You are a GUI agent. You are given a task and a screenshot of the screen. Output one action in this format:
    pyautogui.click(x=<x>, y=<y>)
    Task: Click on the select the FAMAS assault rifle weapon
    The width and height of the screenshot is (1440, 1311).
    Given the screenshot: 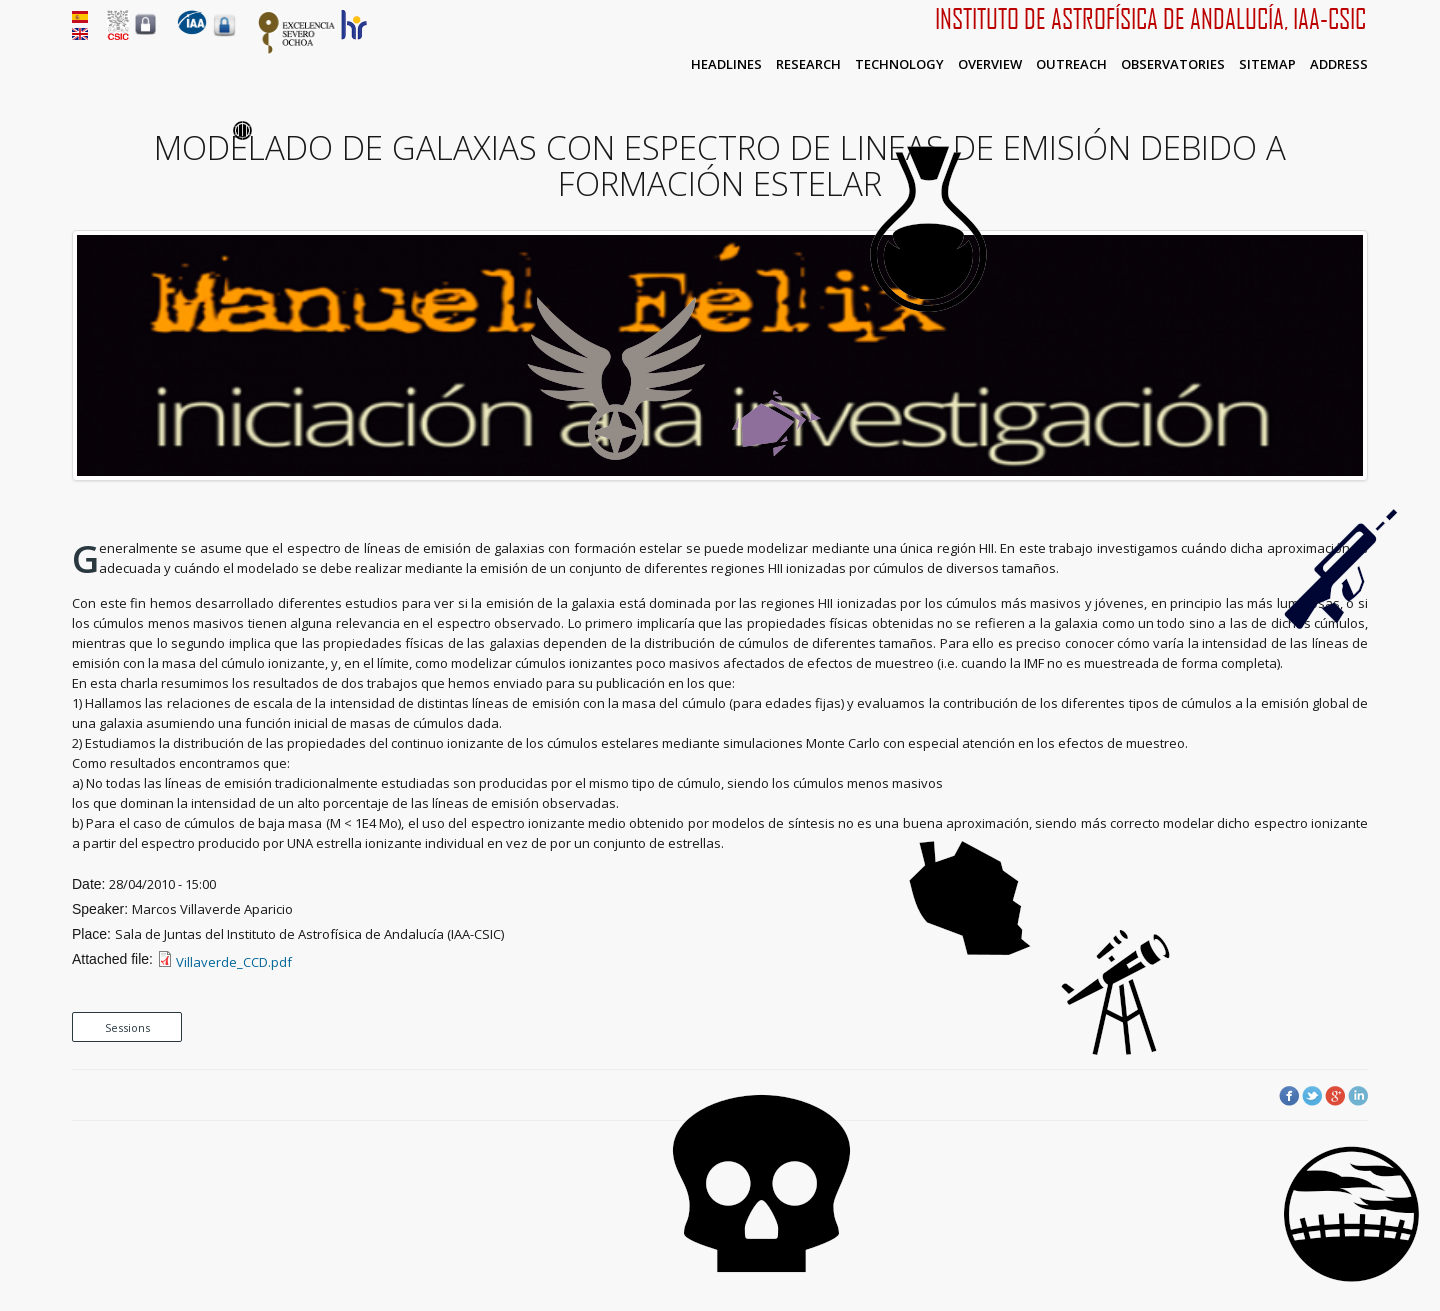 What is the action you would take?
    pyautogui.click(x=1341, y=569)
    